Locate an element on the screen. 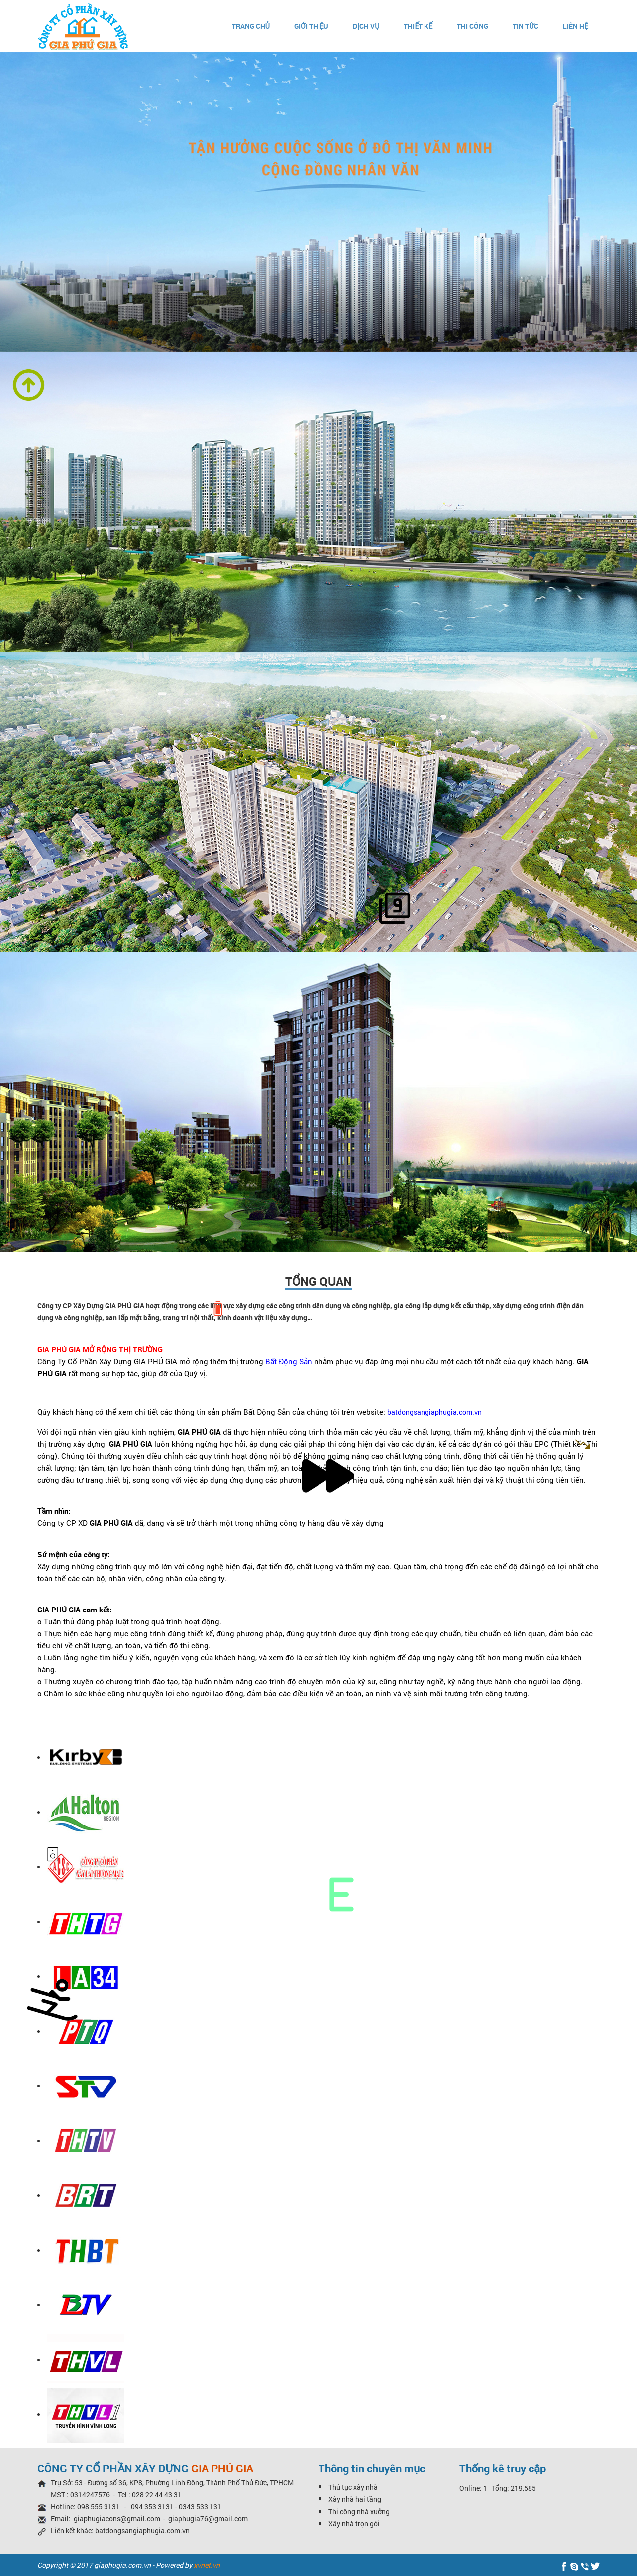  skip forward in media playback is located at coordinates (324, 1476).